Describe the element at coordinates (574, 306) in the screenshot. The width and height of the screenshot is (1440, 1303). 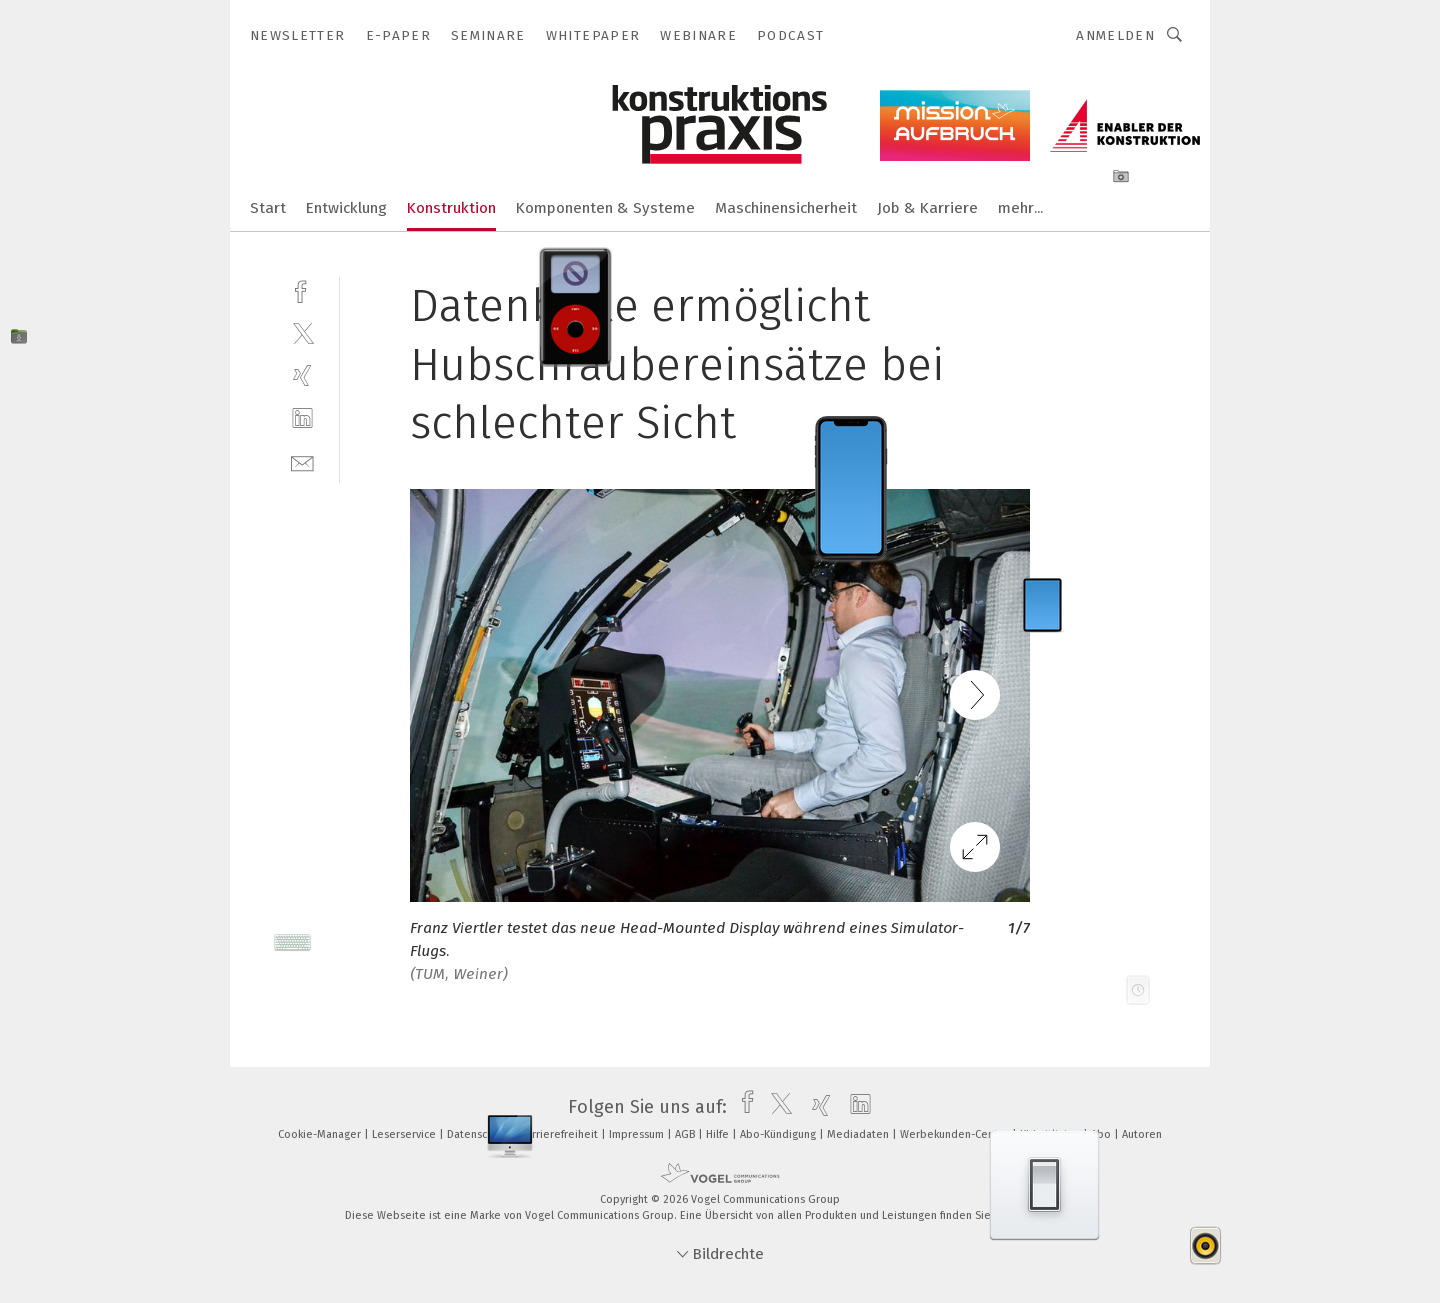
I see `iPod device with sync disabled or unavailable` at that location.